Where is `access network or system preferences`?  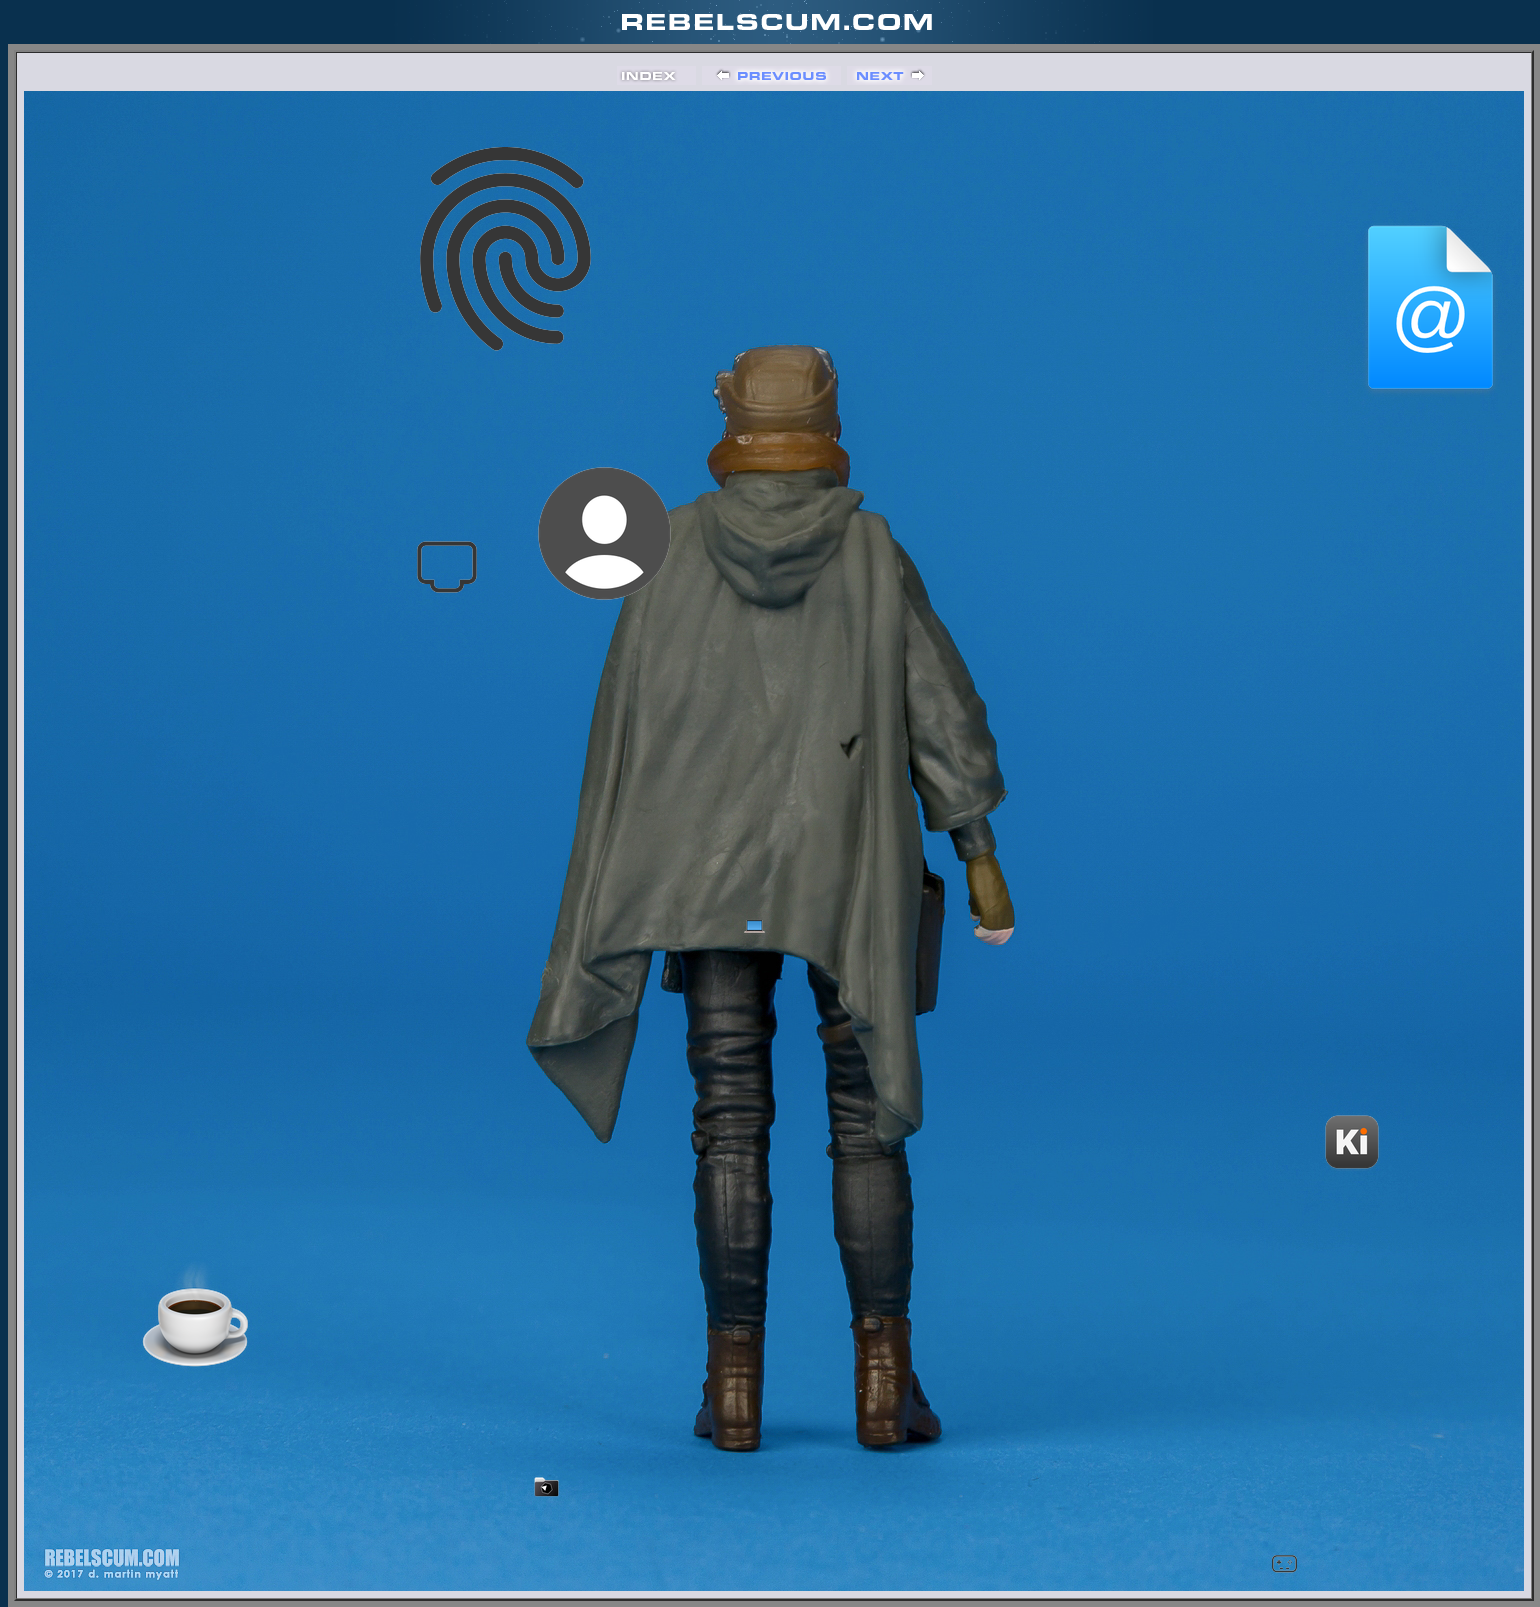 access network or system preferences is located at coordinates (447, 567).